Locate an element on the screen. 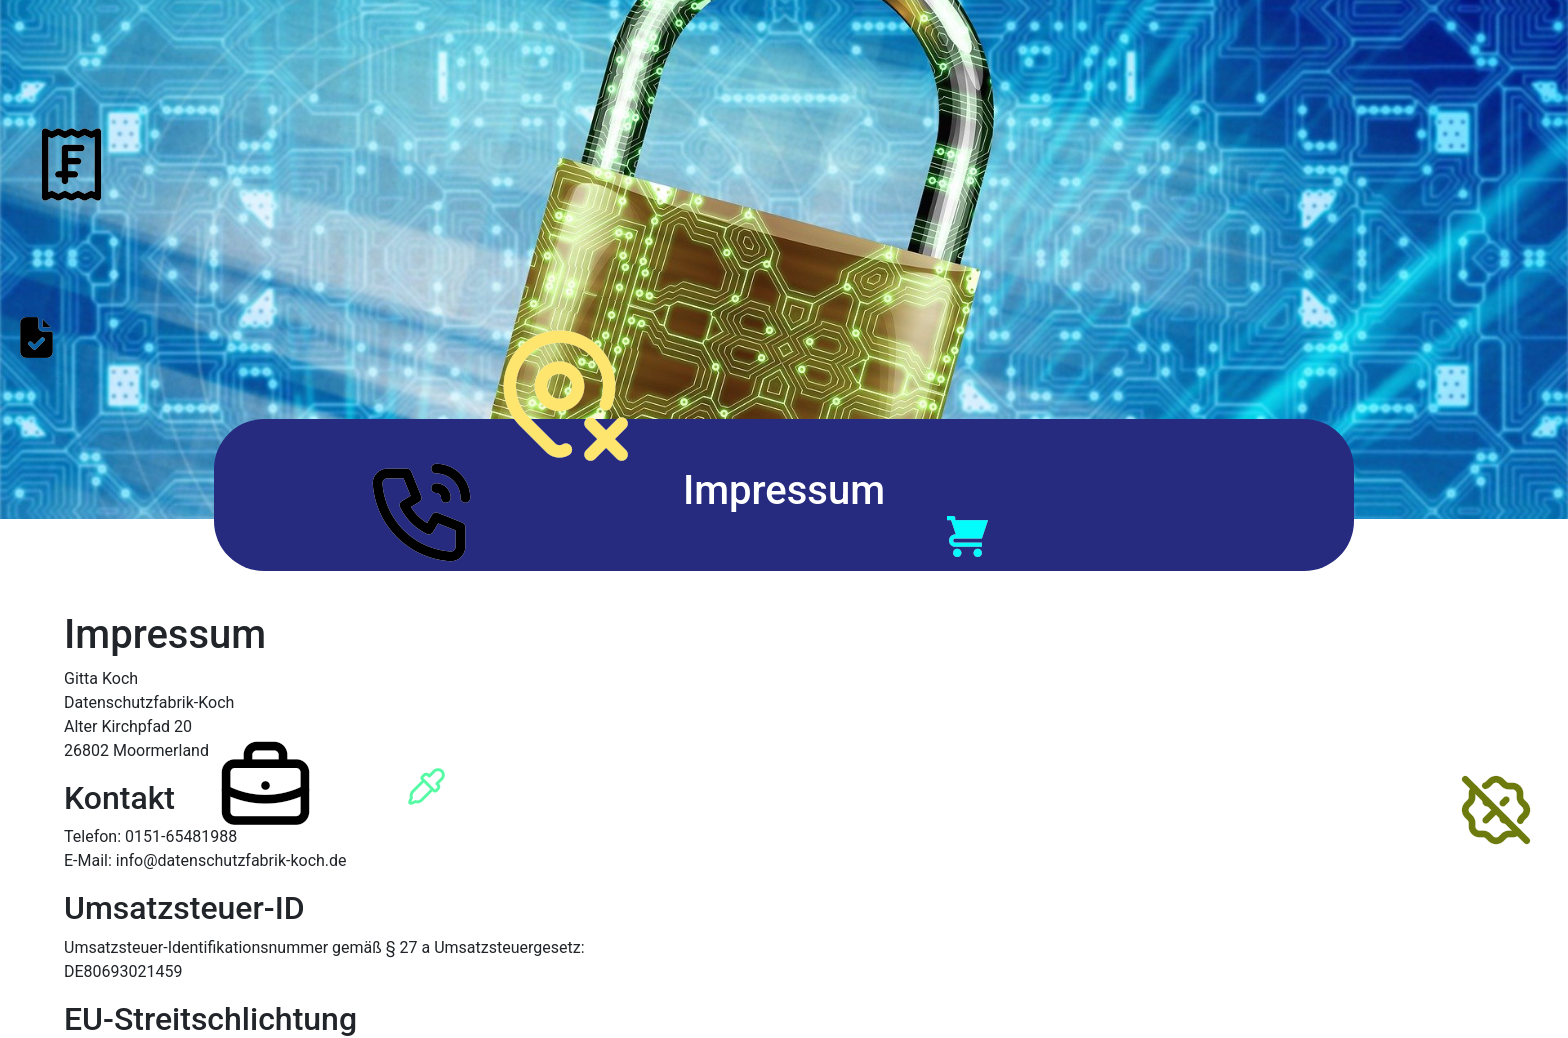  remove a saved location pin is located at coordinates (559, 392).